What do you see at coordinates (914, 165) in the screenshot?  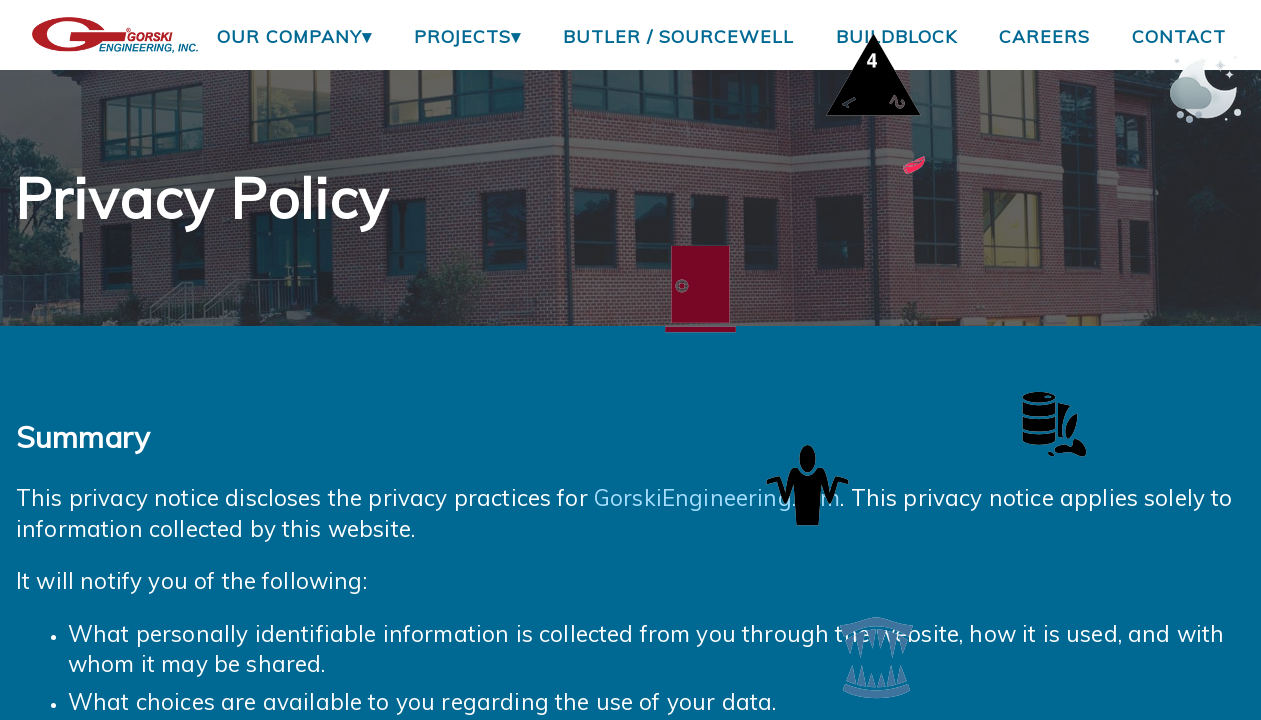 I see `access canoe or kayak rental options` at bounding box center [914, 165].